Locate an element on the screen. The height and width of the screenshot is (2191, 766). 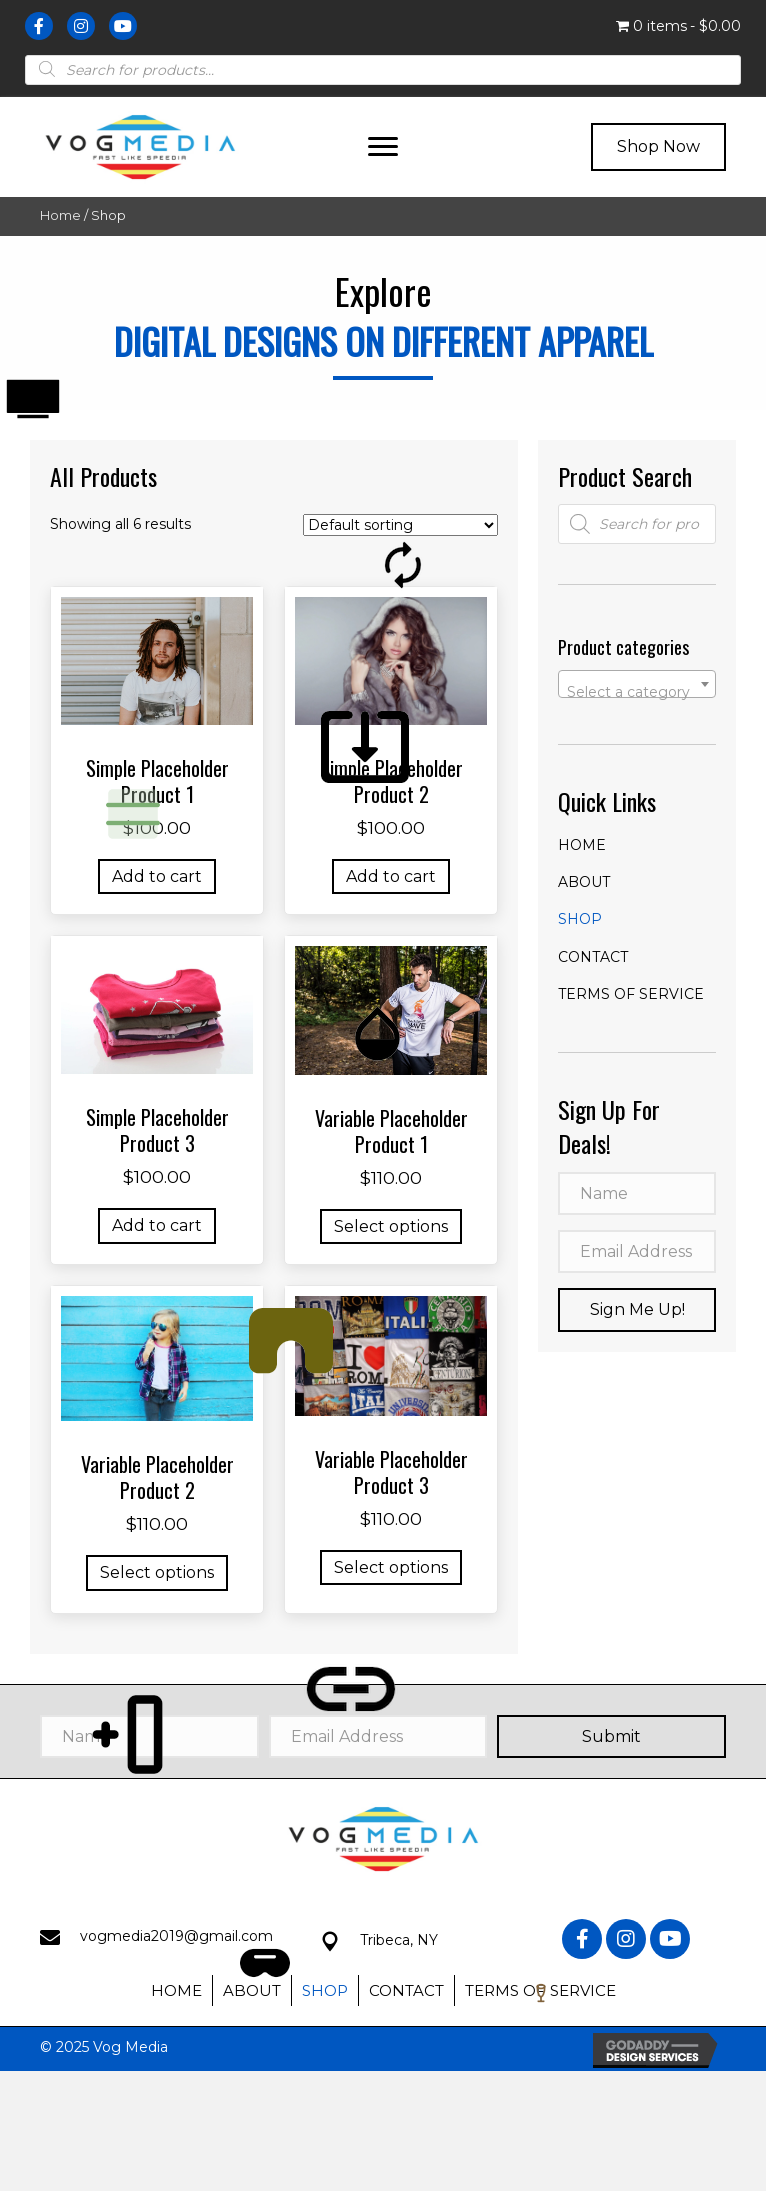
download a system update is located at coordinates (365, 747).